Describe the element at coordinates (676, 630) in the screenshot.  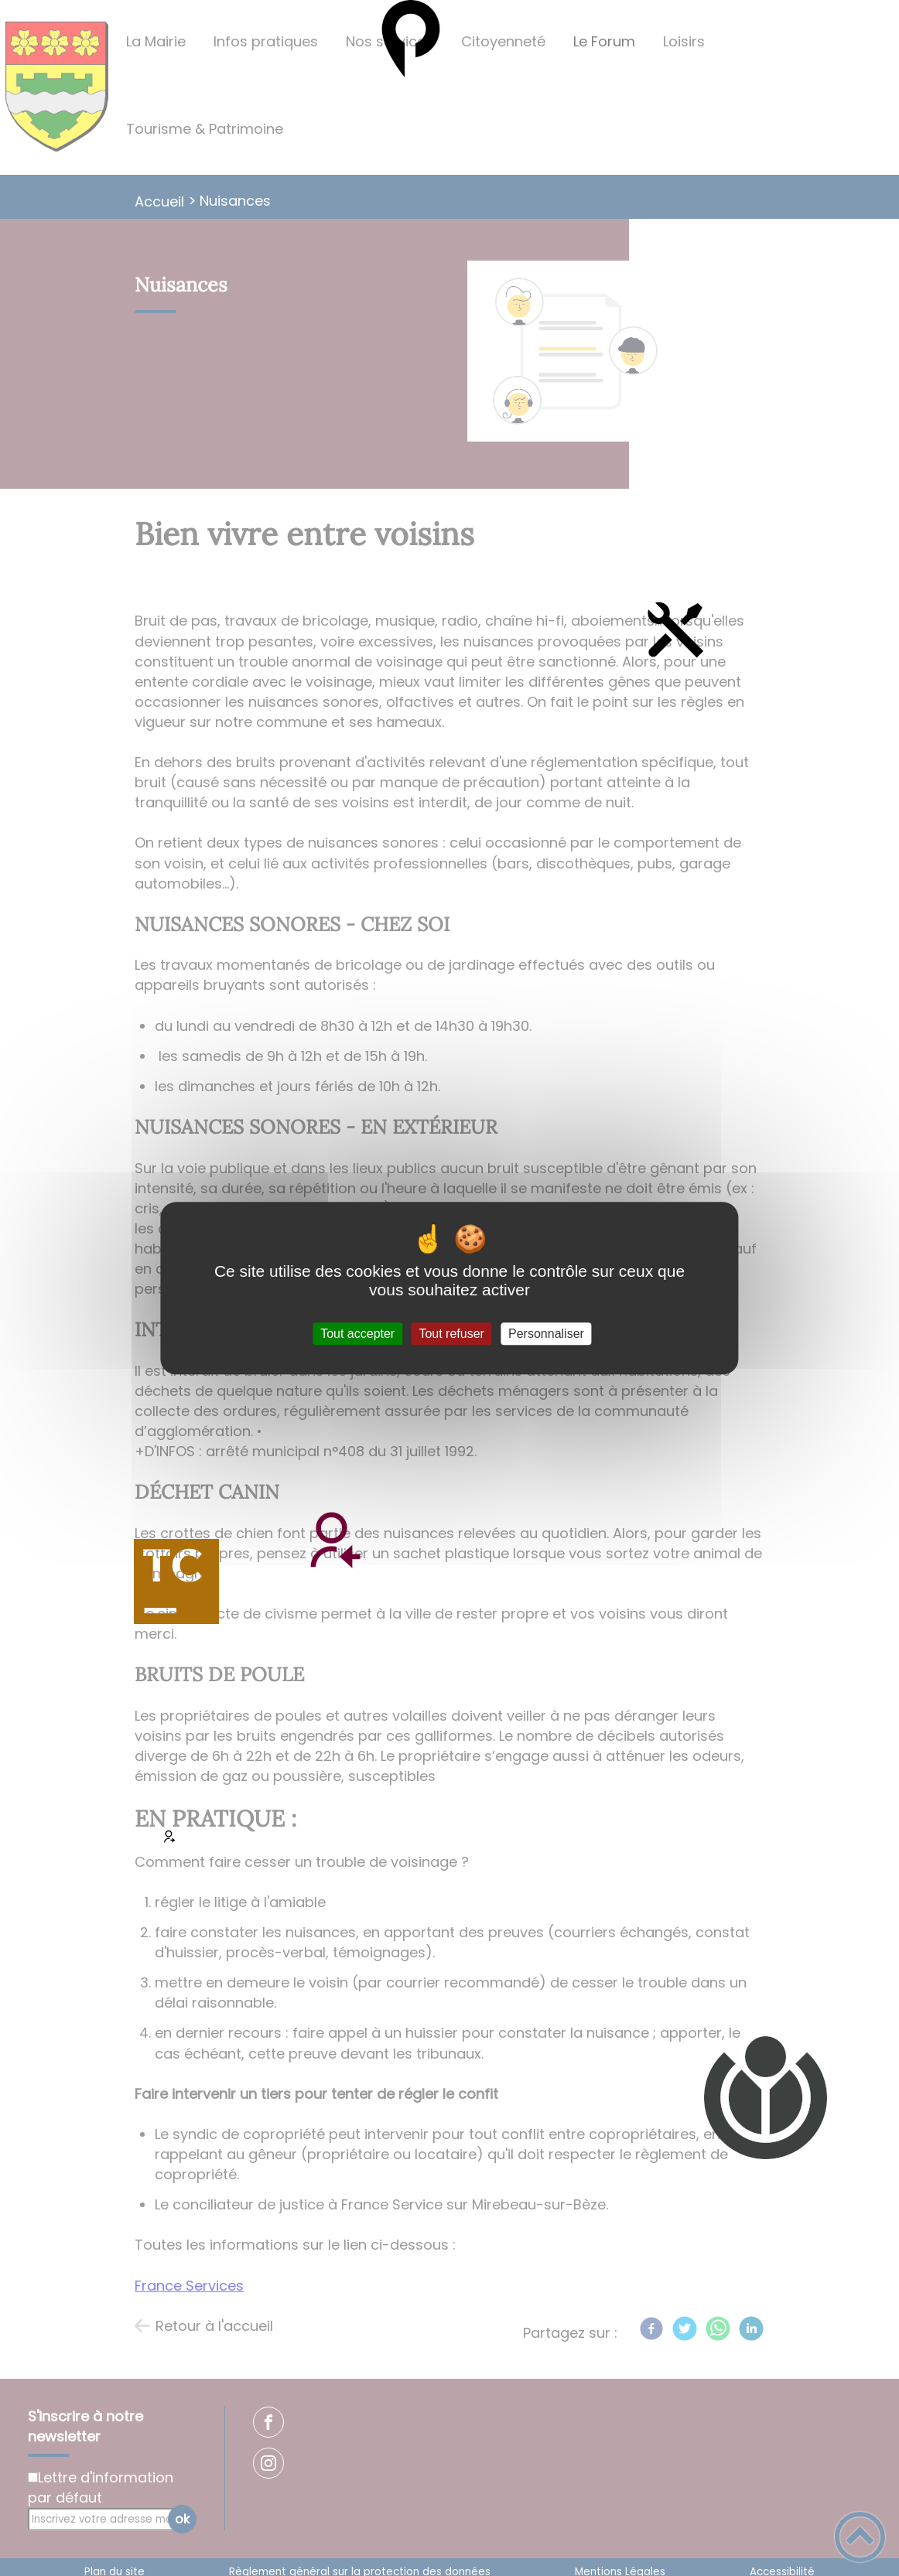
I see `access settings or configuration options` at that location.